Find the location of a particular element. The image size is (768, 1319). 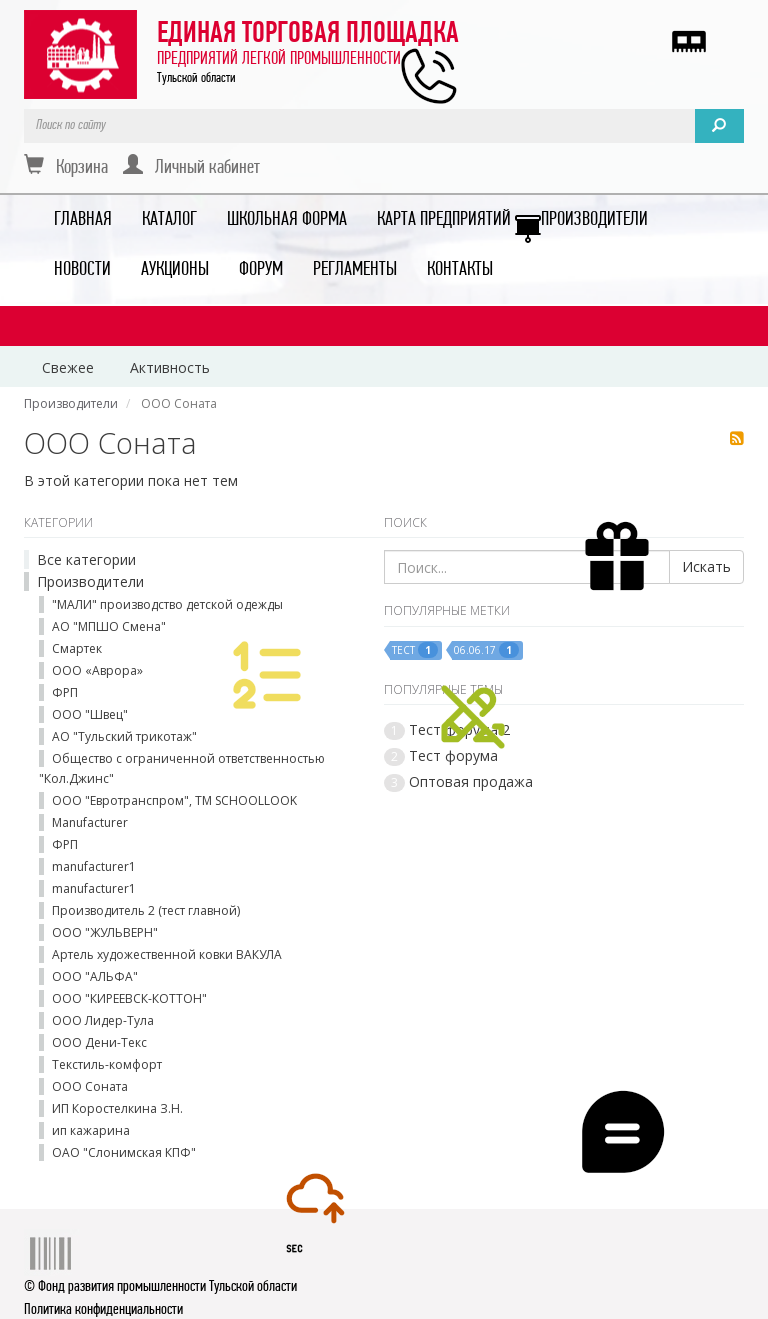

disable text highlighting mode is located at coordinates (473, 717).